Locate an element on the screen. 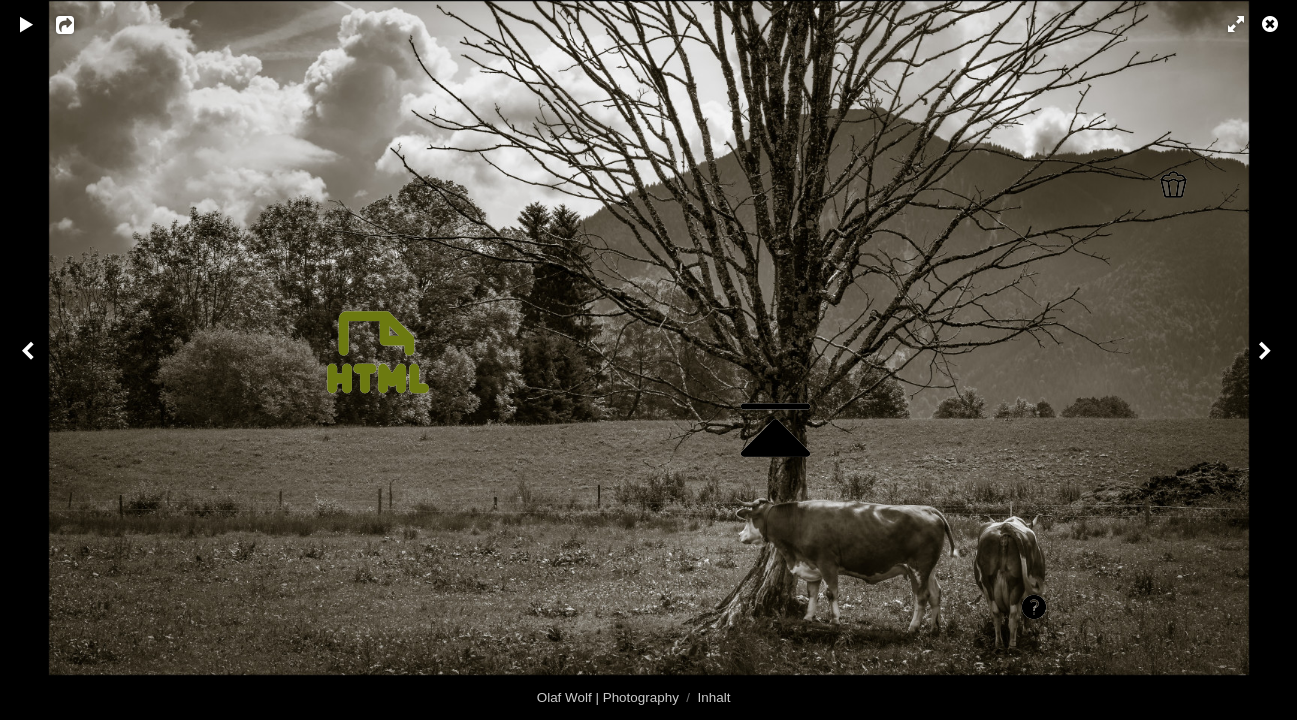 Image resolution: width=1297 pixels, height=720 pixels. access movies or entertainment section is located at coordinates (1173, 185).